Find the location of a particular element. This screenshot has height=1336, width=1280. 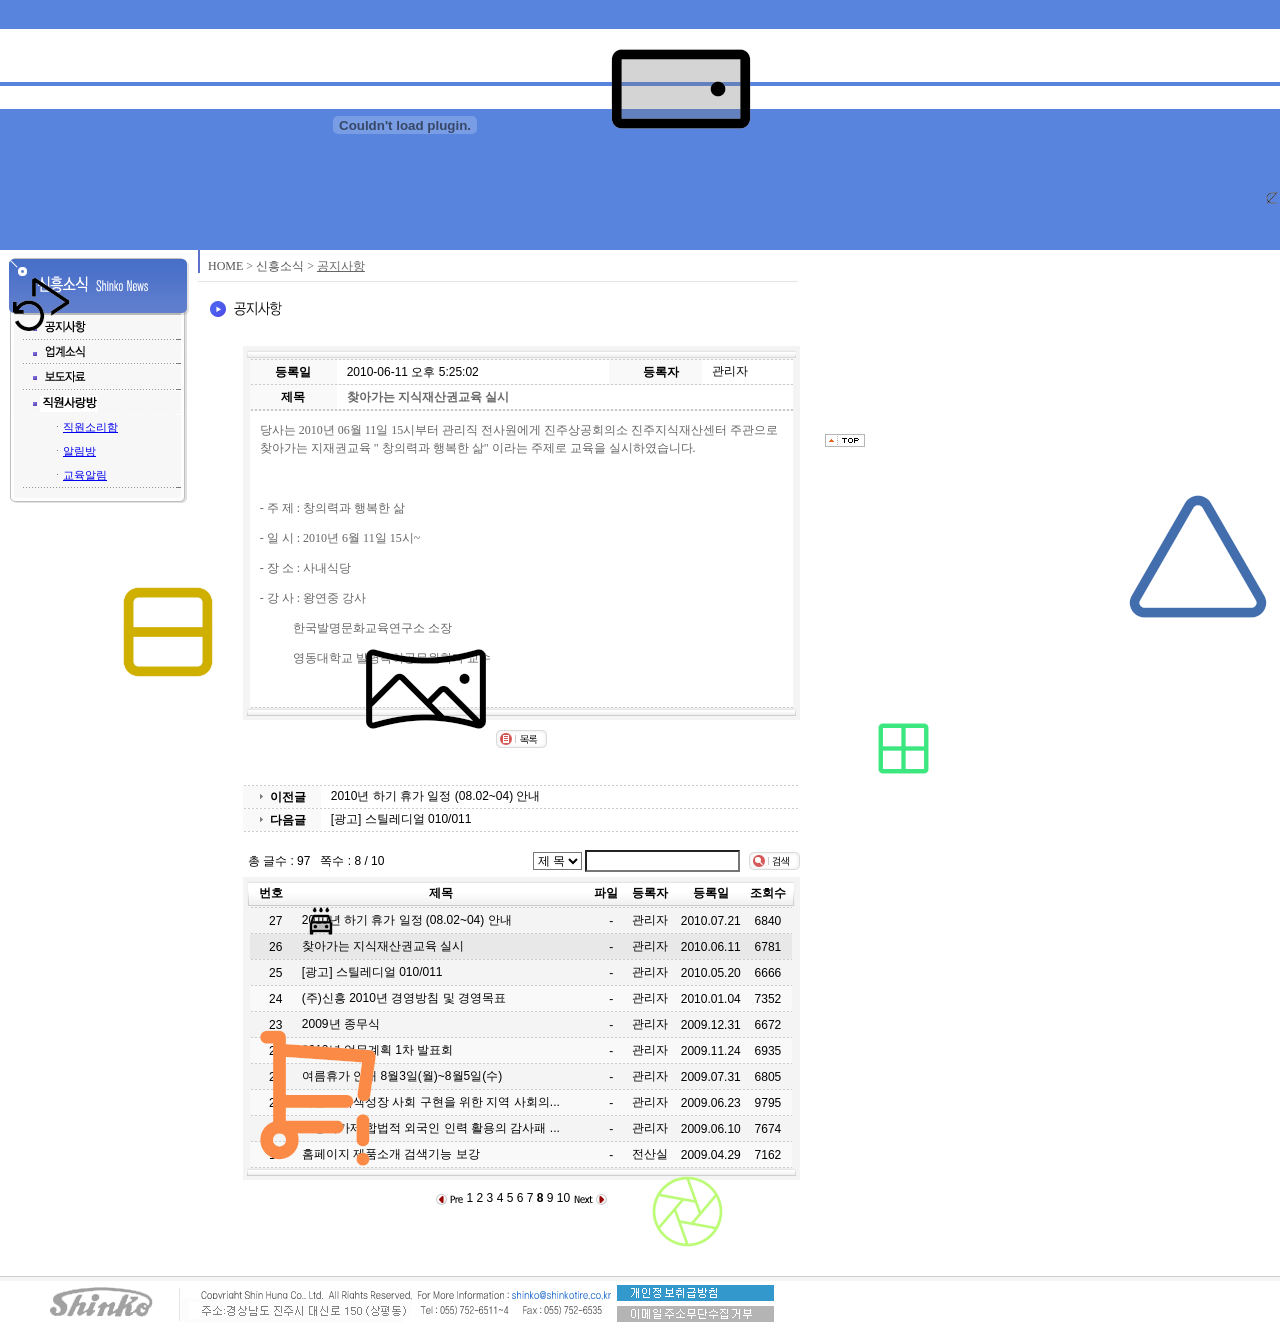

adjust camera aperture settings is located at coordinates (687, 1211).